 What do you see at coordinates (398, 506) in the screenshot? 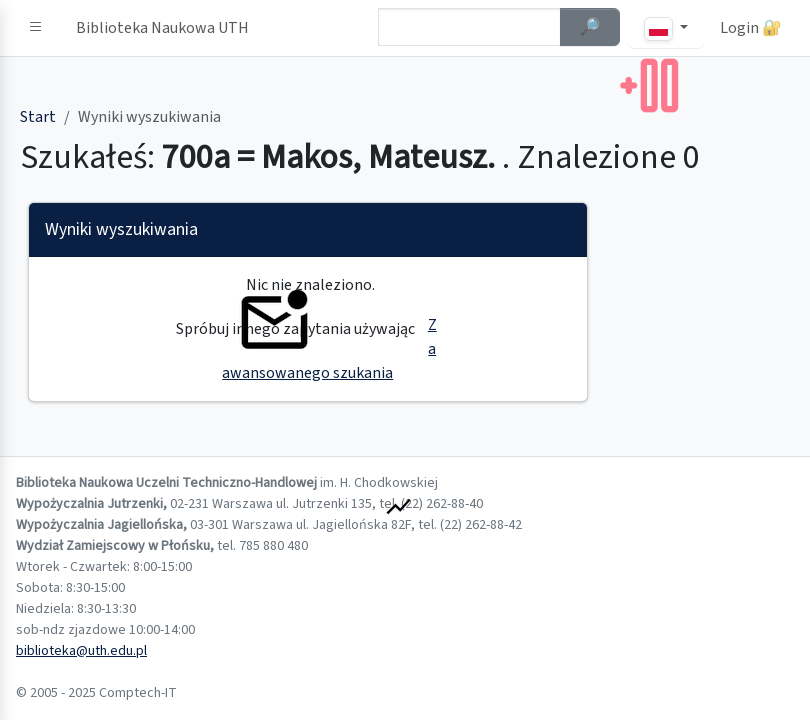
I see `view analytics or statistics` at bounding box center [398, 506].